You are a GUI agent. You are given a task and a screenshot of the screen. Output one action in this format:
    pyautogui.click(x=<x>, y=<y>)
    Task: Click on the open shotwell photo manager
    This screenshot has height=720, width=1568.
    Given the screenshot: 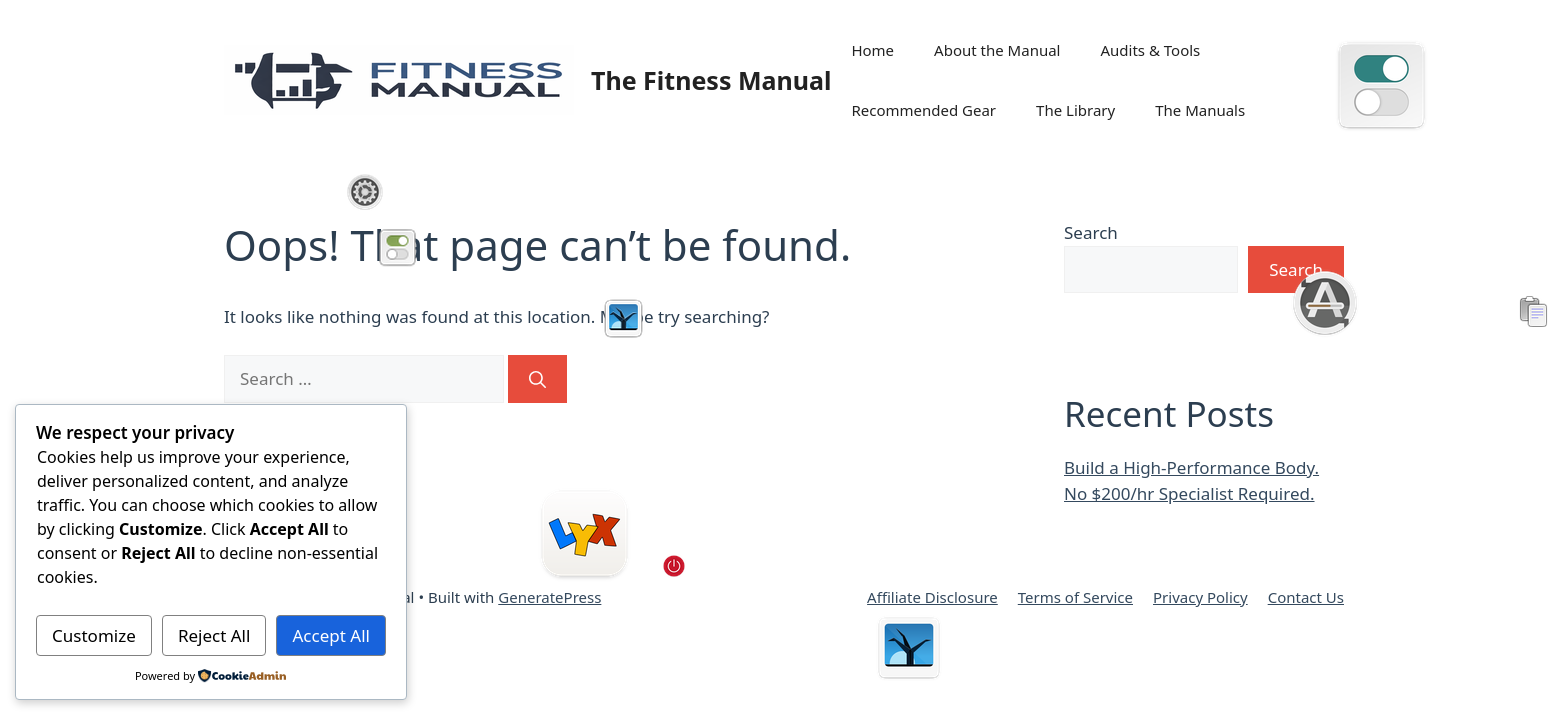 What is the action you would take?
    pyautogui.click(x=623, y=318)
    